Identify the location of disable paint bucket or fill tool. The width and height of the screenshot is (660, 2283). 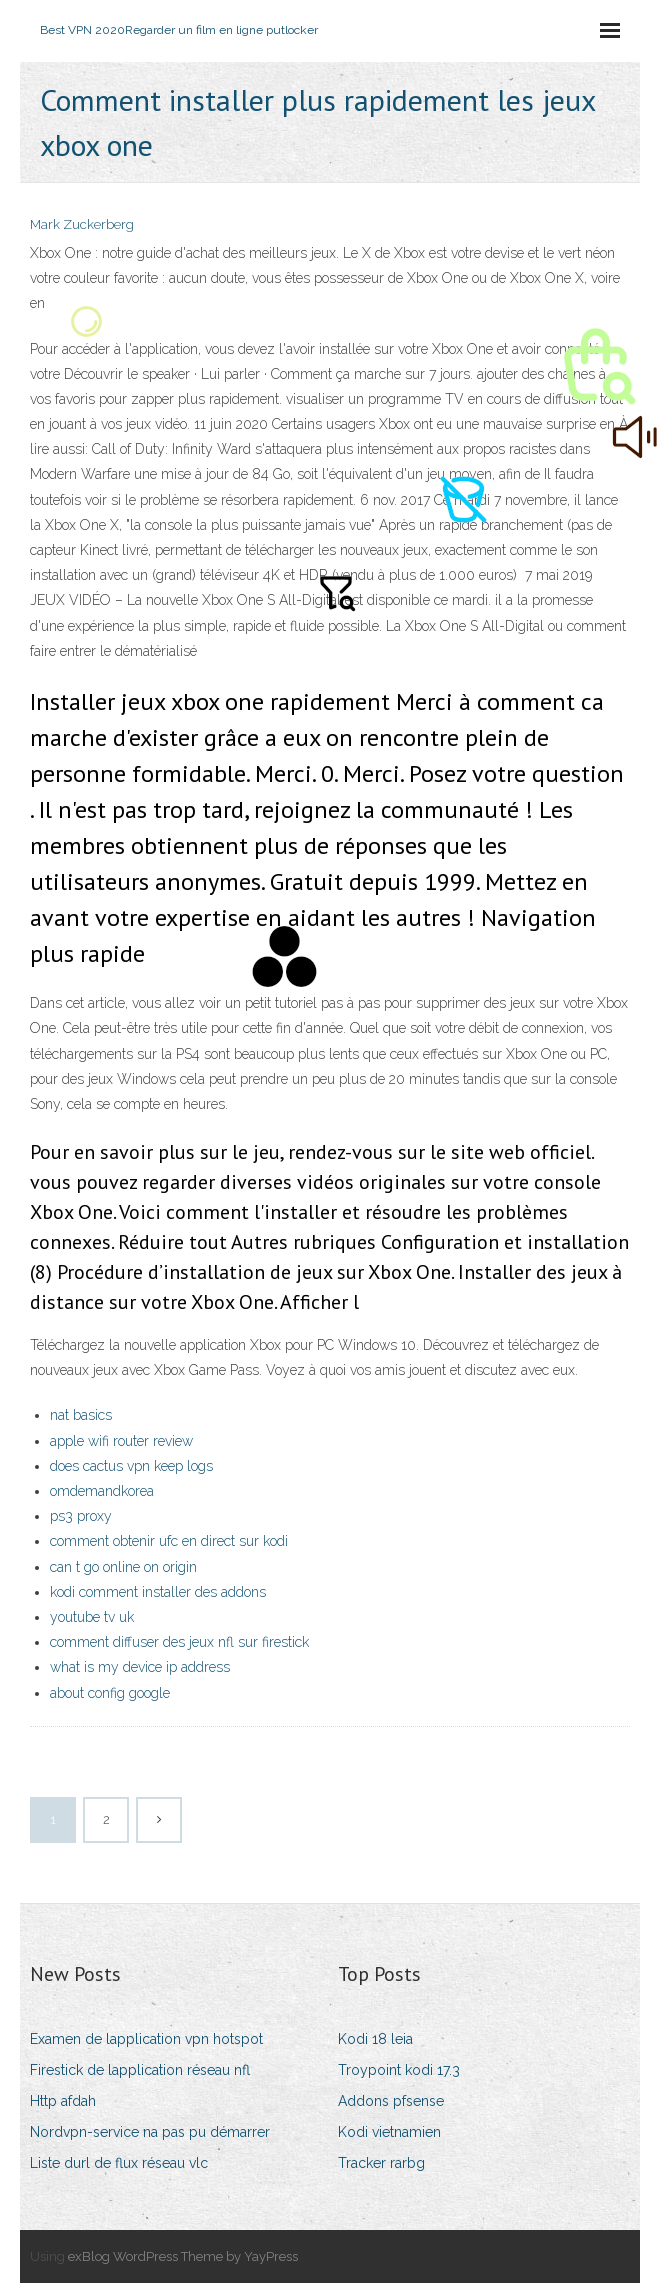
(463, 499).